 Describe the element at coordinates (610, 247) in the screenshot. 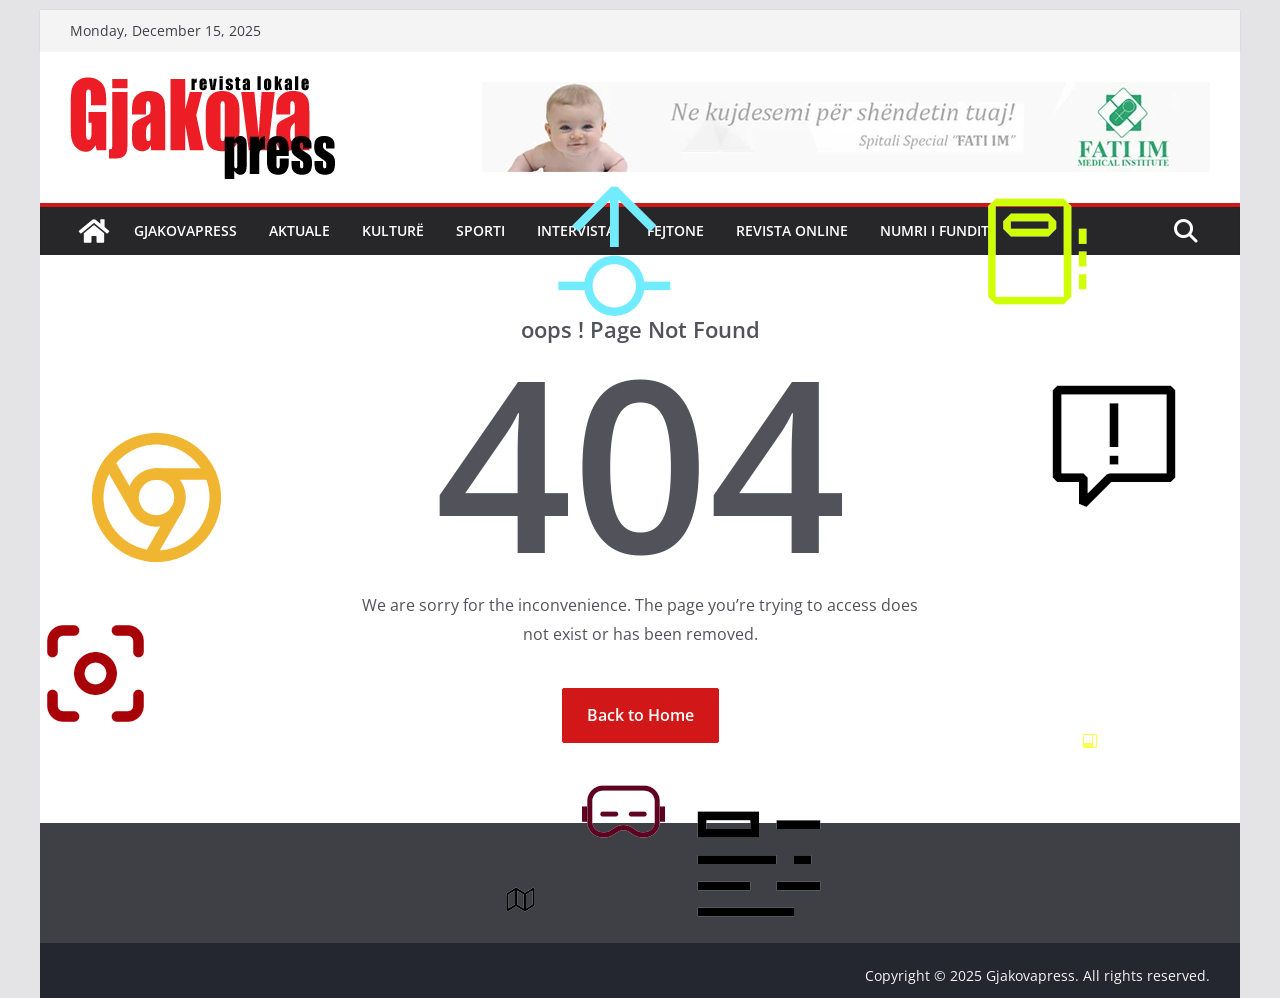

I see `push changes to a repository` at that location.